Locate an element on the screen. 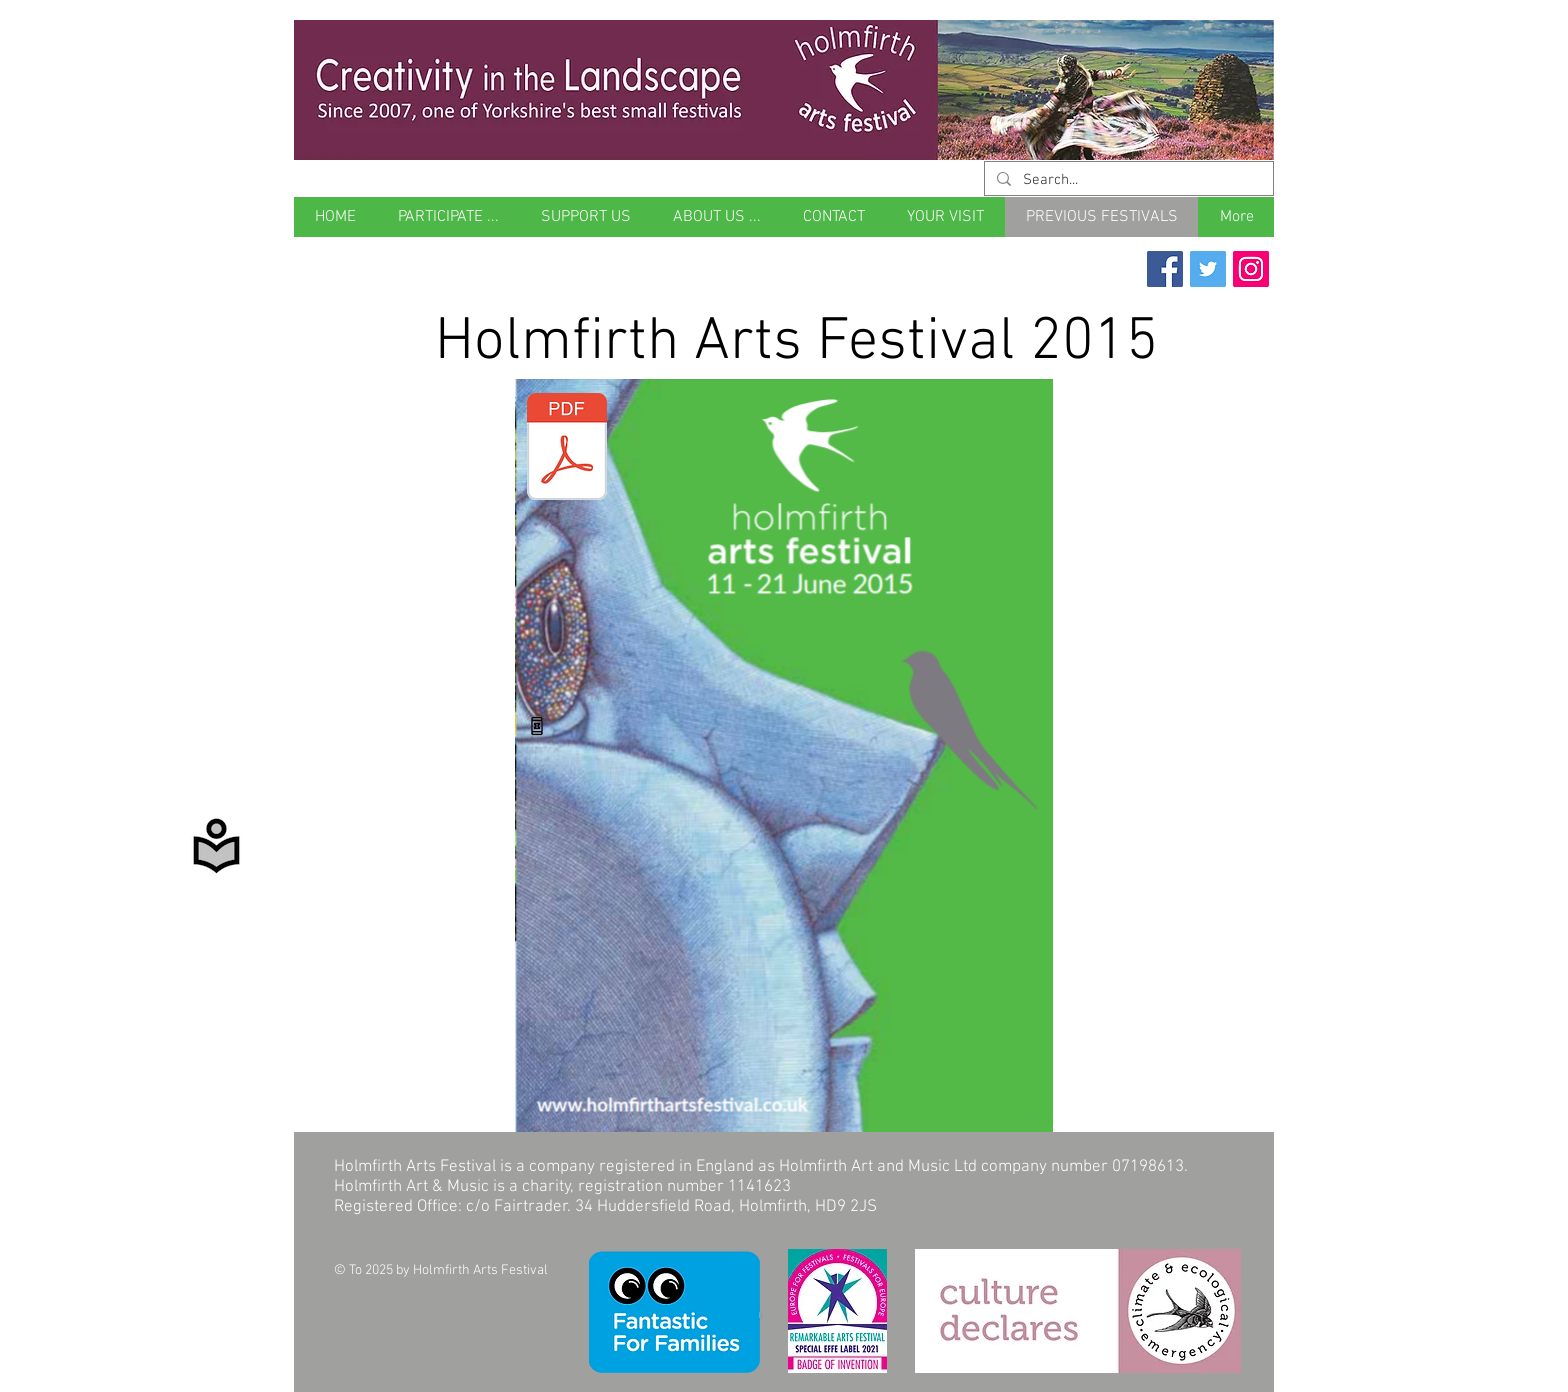  book an appointment or reservation online is located at coordinates (537, 726).